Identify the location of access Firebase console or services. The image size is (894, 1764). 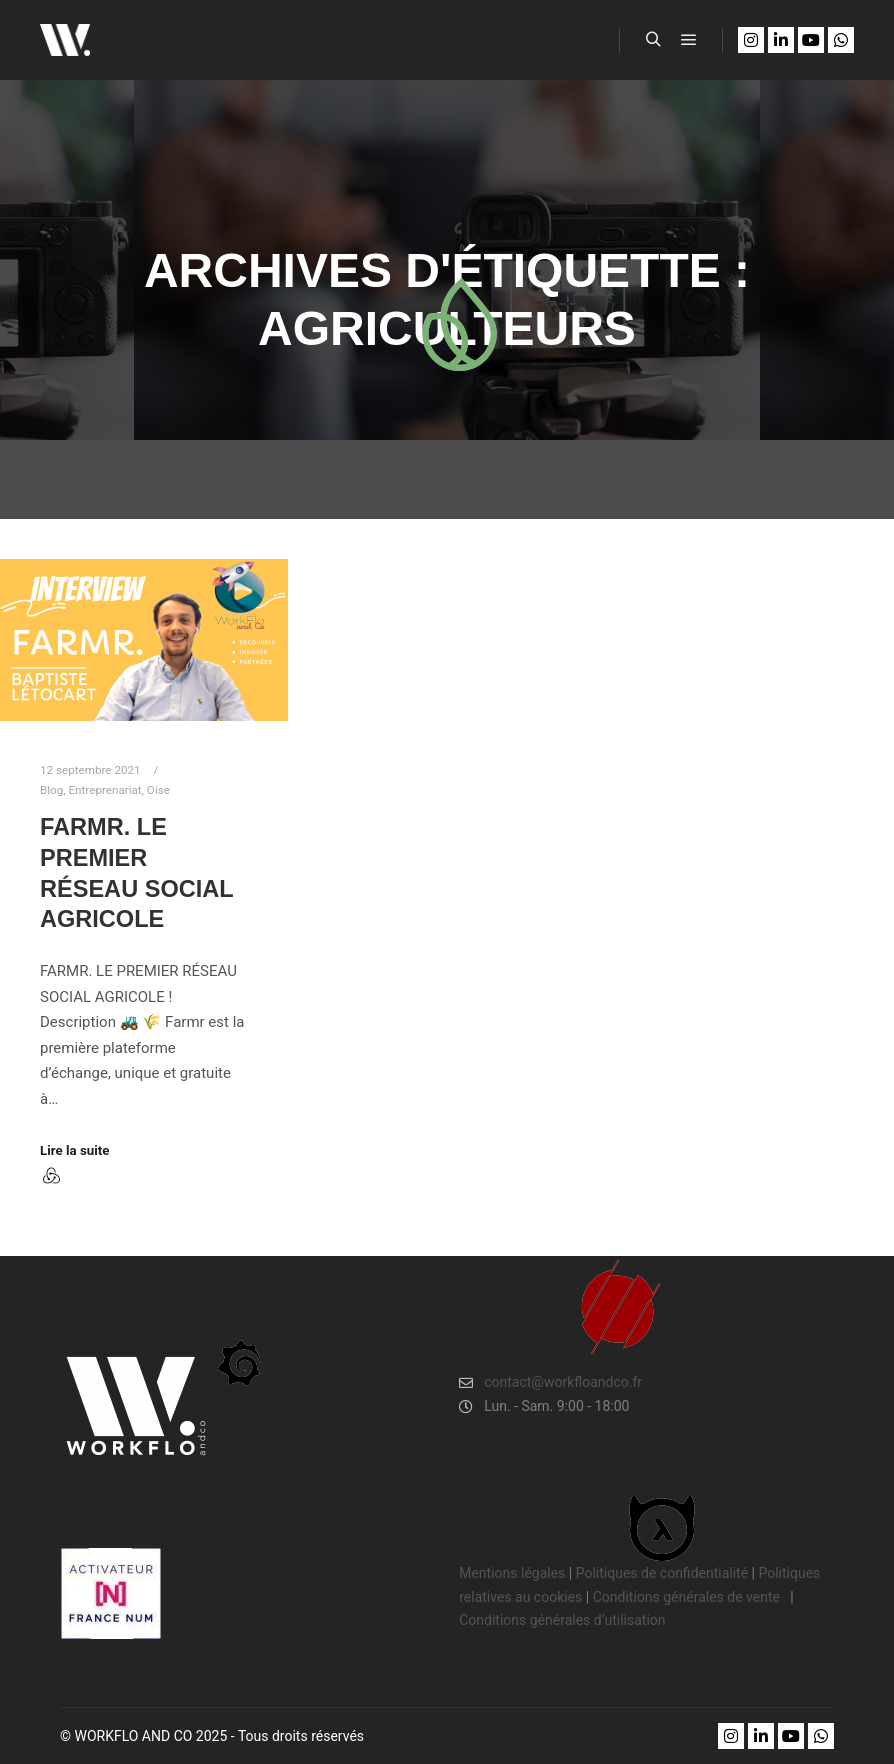
(459, 324).